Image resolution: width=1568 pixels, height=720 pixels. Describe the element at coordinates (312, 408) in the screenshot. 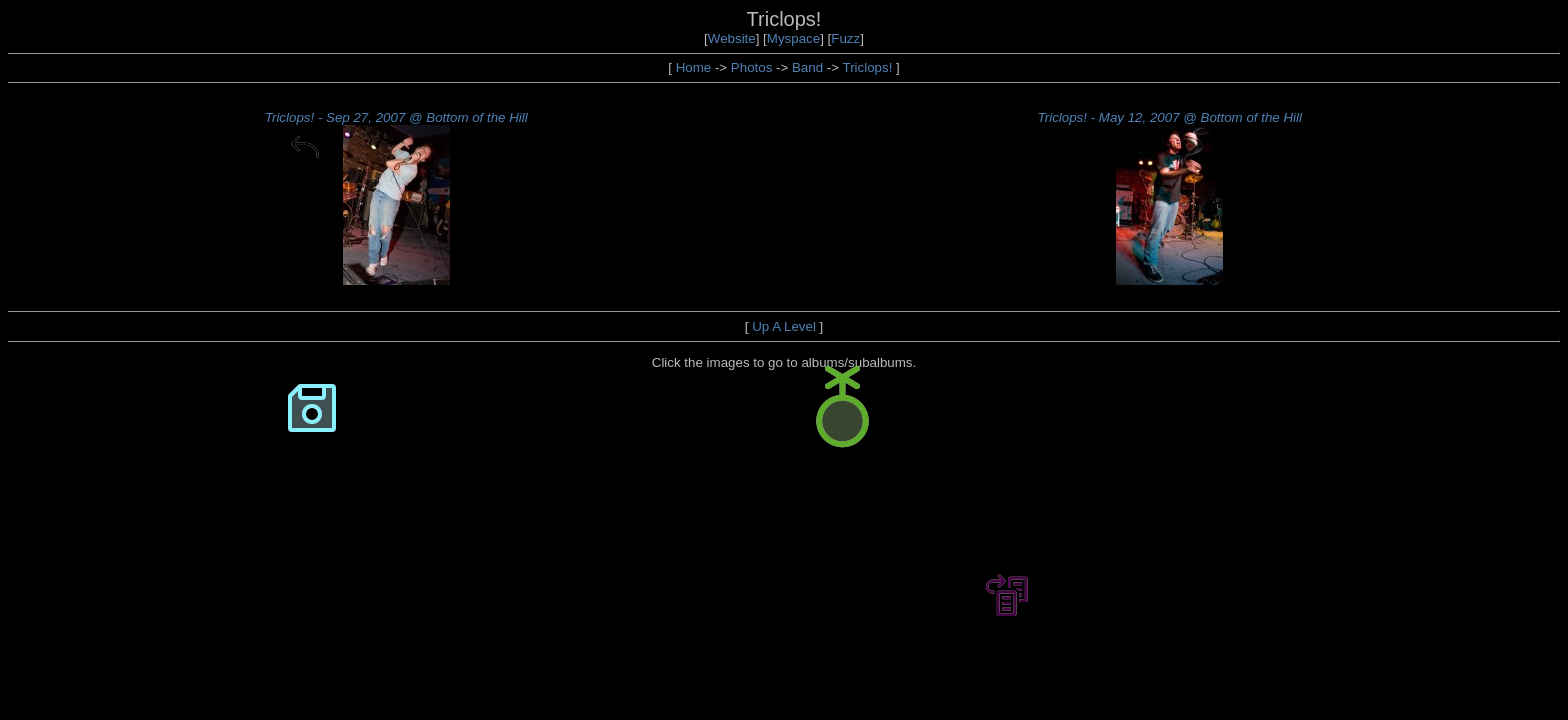

I see `save current file or document` at that location.